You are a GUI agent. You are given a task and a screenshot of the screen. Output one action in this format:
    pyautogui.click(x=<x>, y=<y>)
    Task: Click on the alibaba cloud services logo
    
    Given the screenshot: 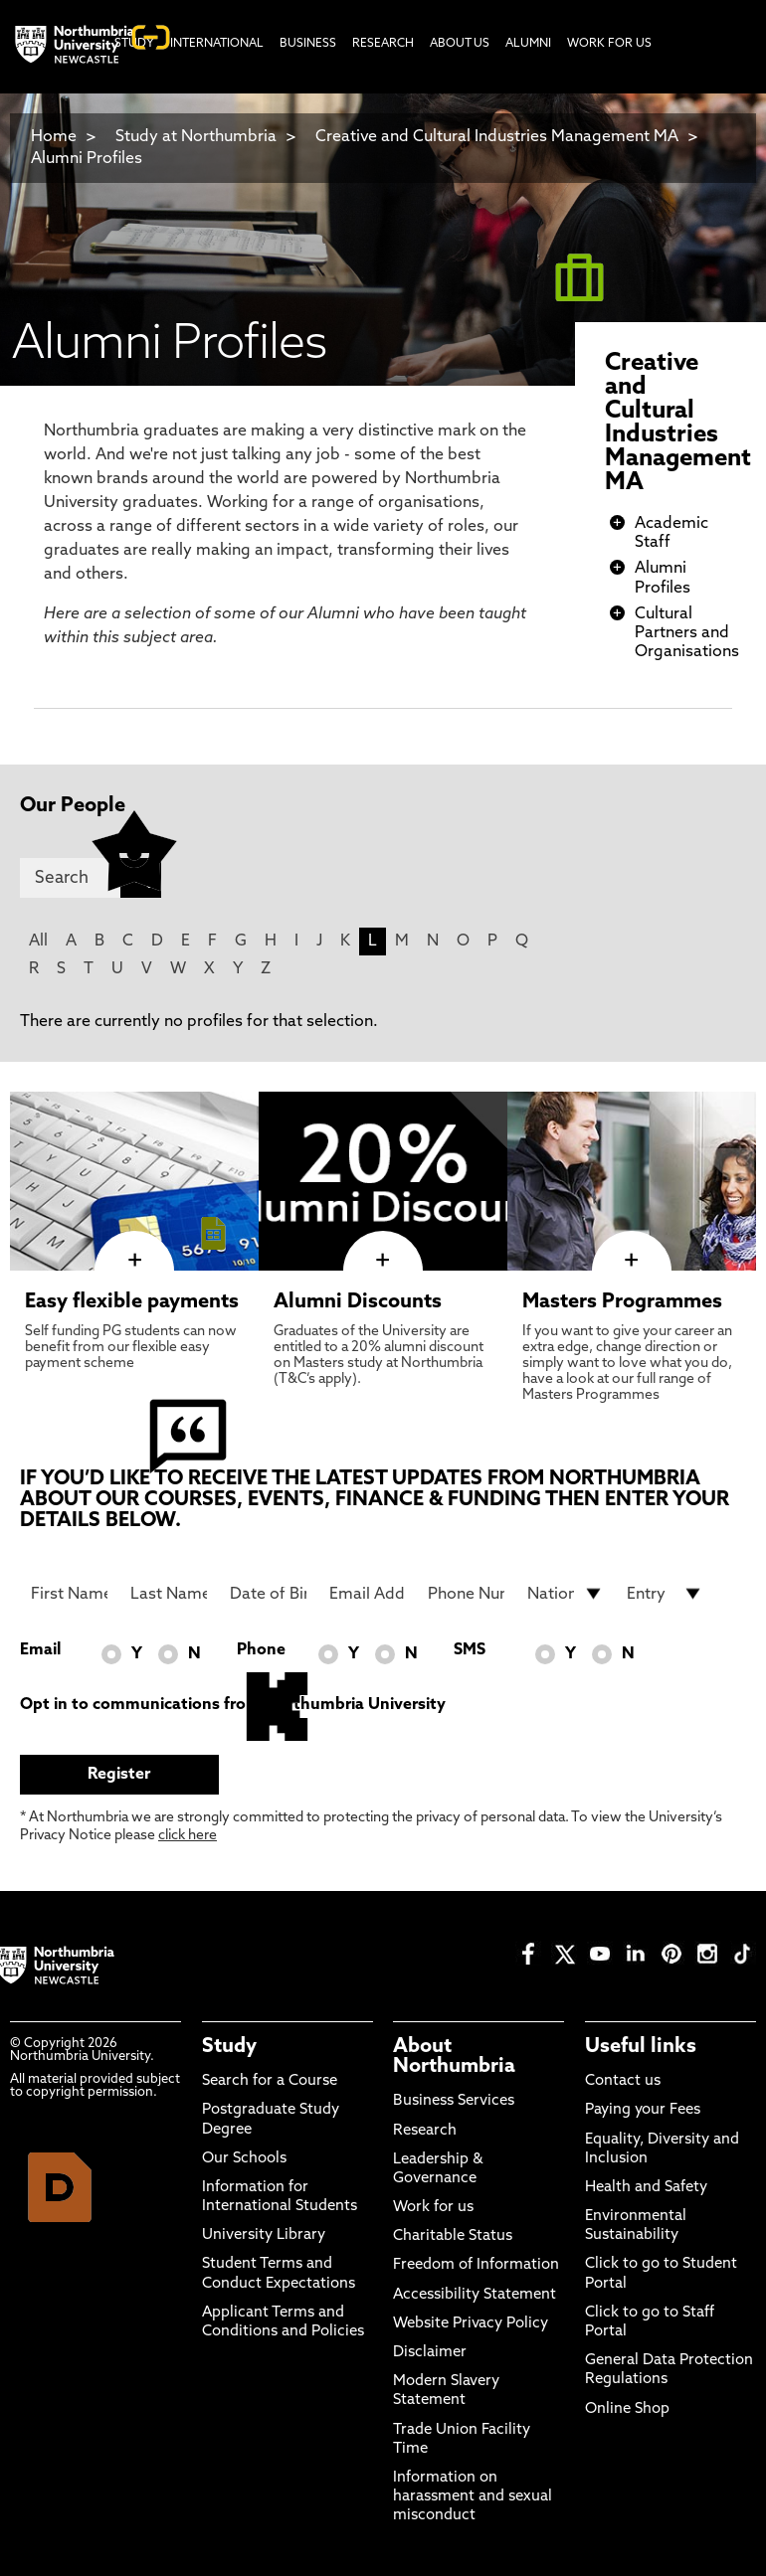 What is the action you would take?
    pyautogui.click(x=150, y=37)
    